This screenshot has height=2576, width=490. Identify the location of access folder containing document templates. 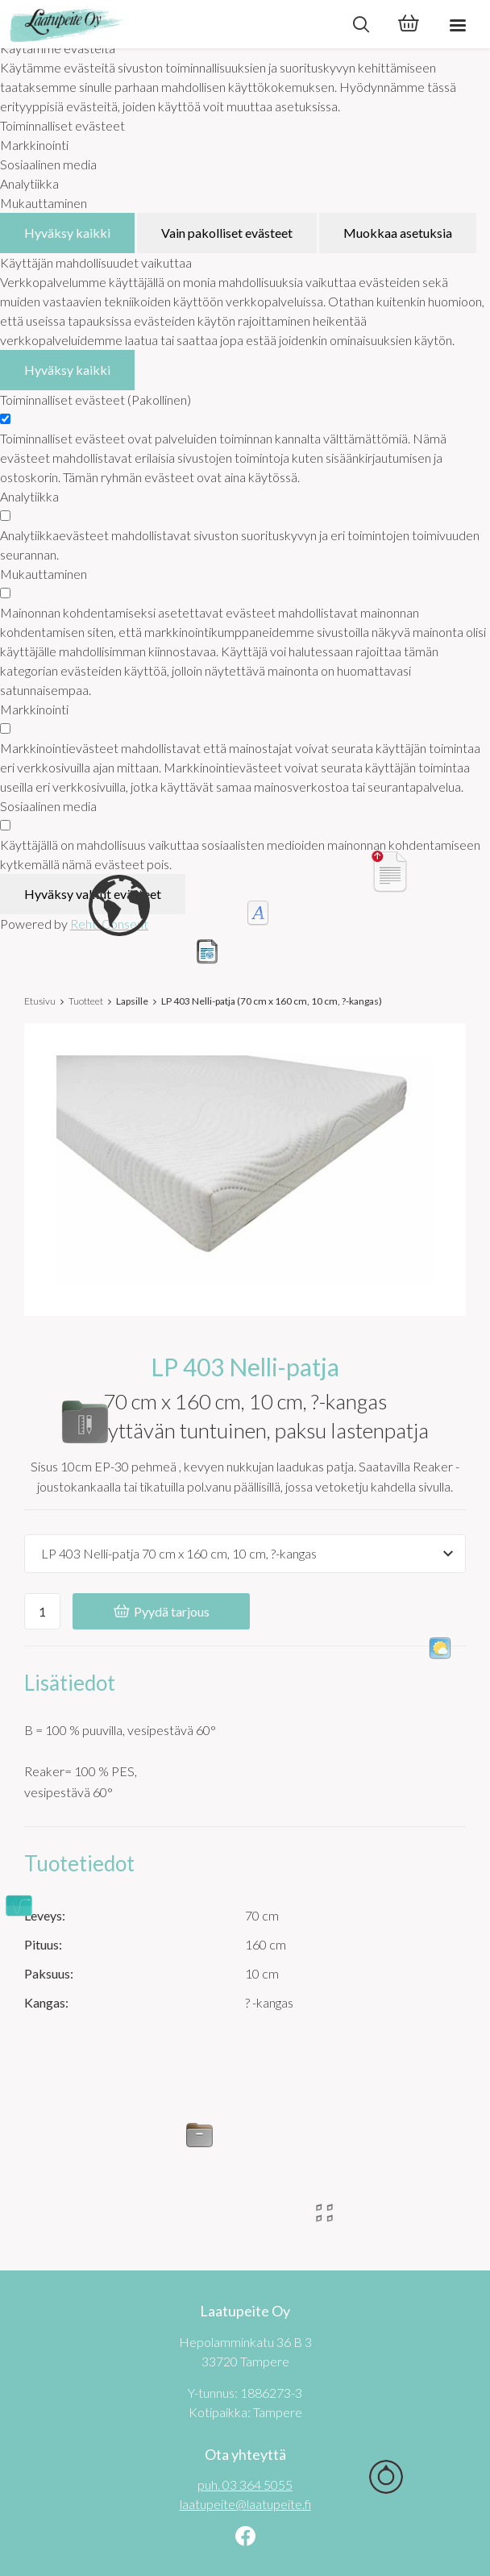
(85, 1421).